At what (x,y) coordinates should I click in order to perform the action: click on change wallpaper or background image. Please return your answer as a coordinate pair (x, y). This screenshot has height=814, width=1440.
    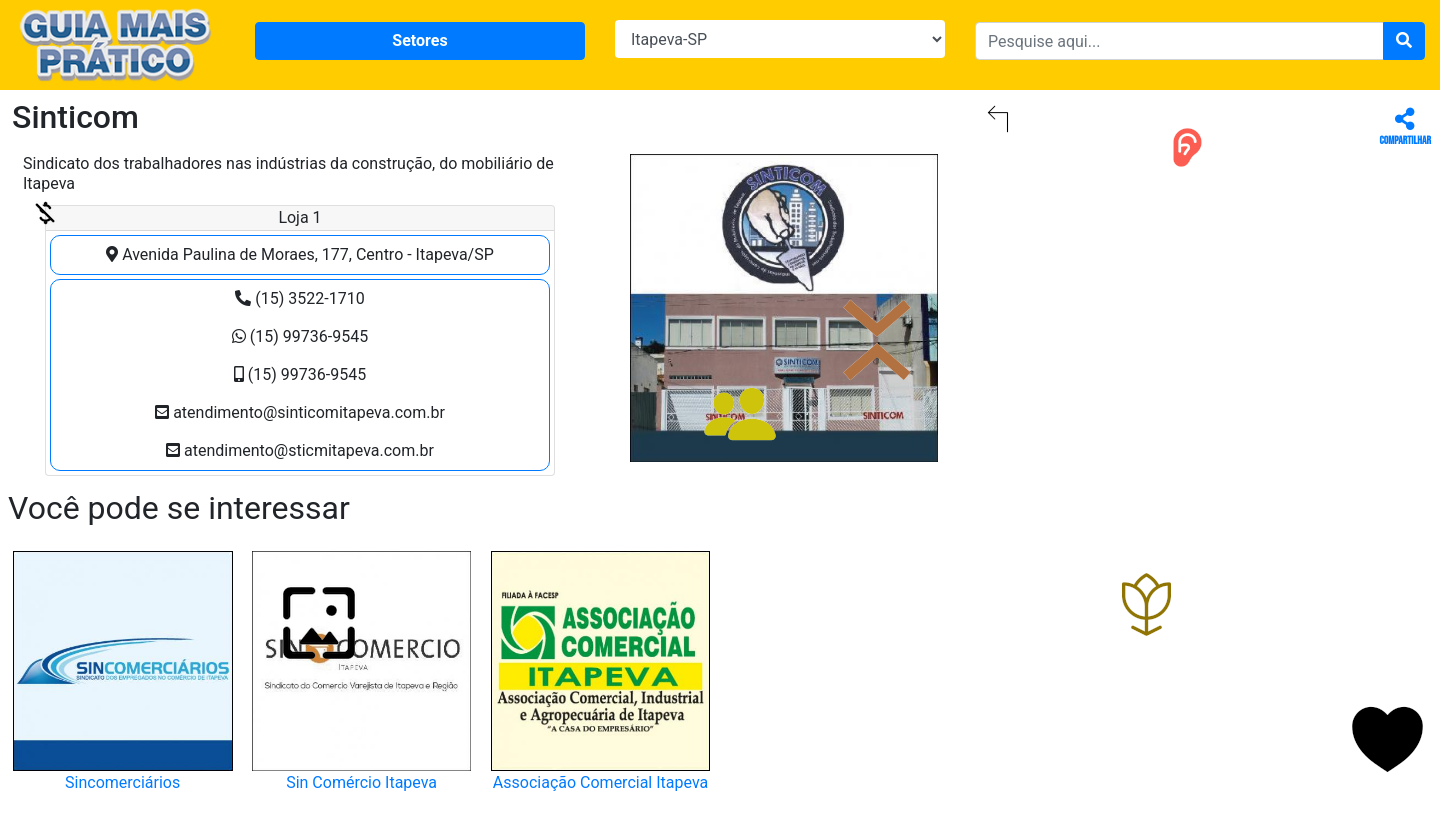
    Looking at the image, I should click on (319, 623).